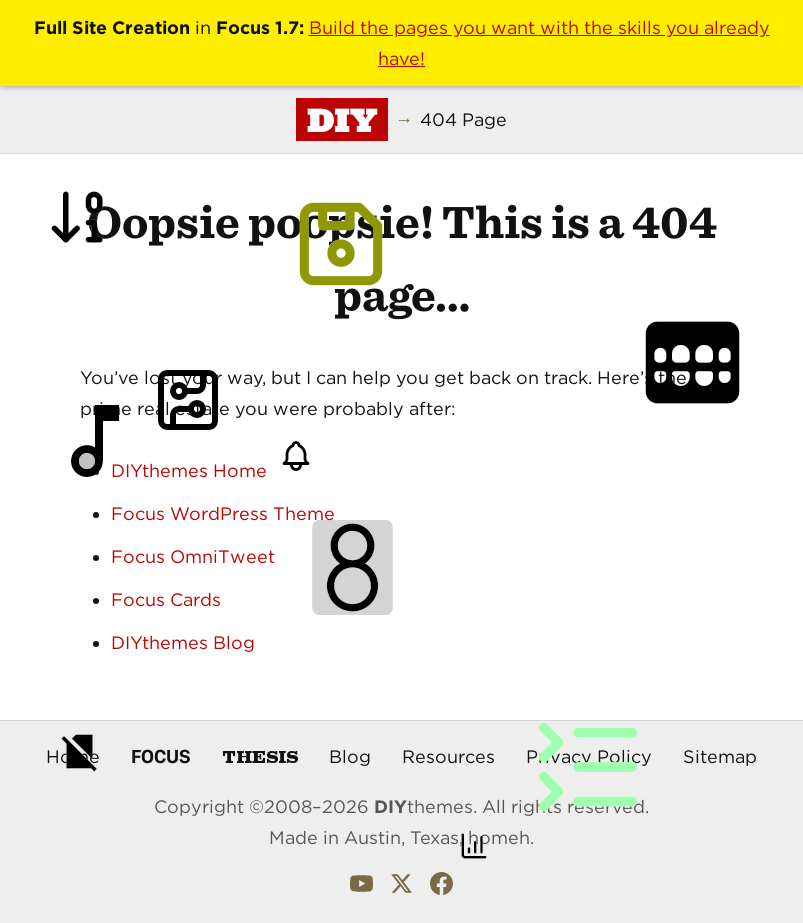  Describe the element at coordinates (588, 767) in the screenshot. I see `collapse or minimize list items` at that location.